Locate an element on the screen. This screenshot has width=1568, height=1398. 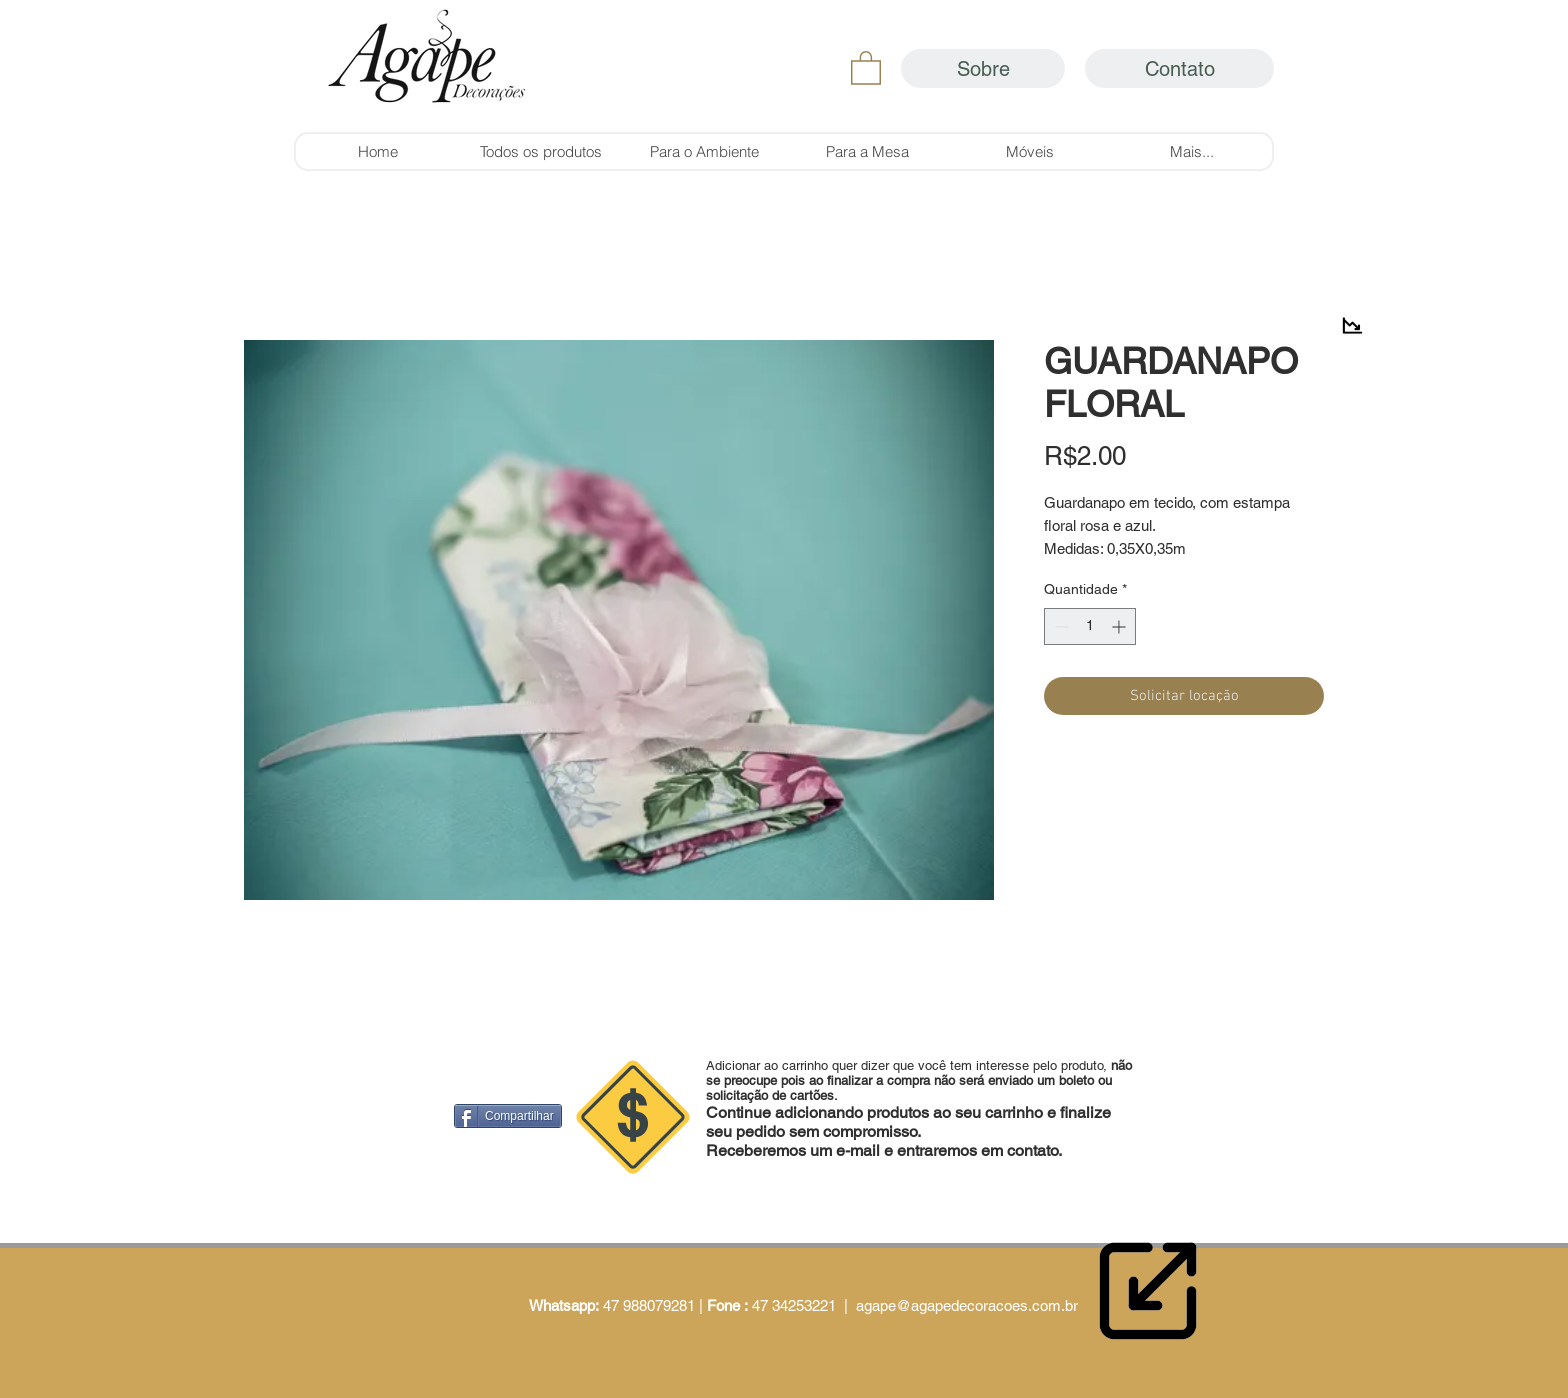
resize or scale an element is located at coordinates (1148, 1291).